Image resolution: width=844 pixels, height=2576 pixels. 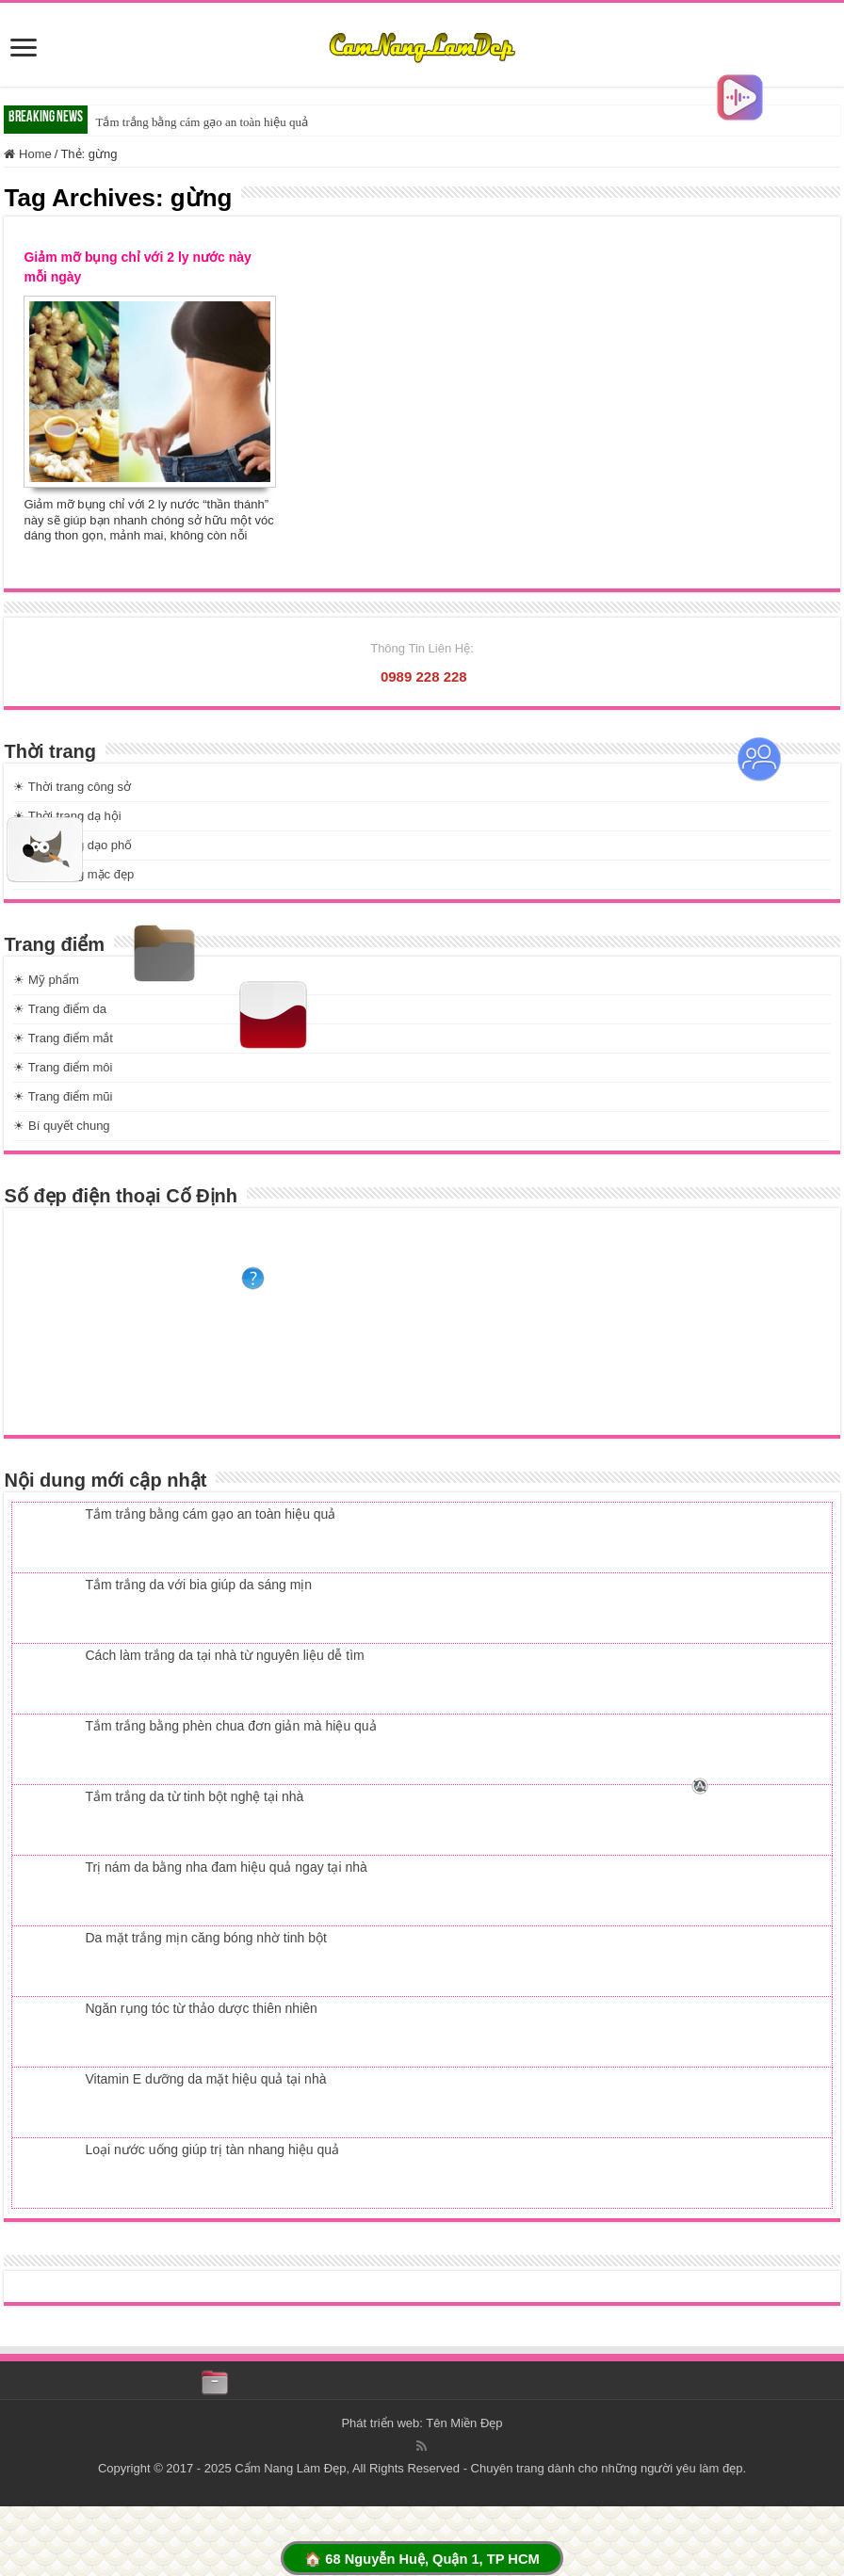 What do you see at coordinates (273, 1015) in the screenshot?
I see `open wine application for running windows programs` at bounding box center [273, 1015].